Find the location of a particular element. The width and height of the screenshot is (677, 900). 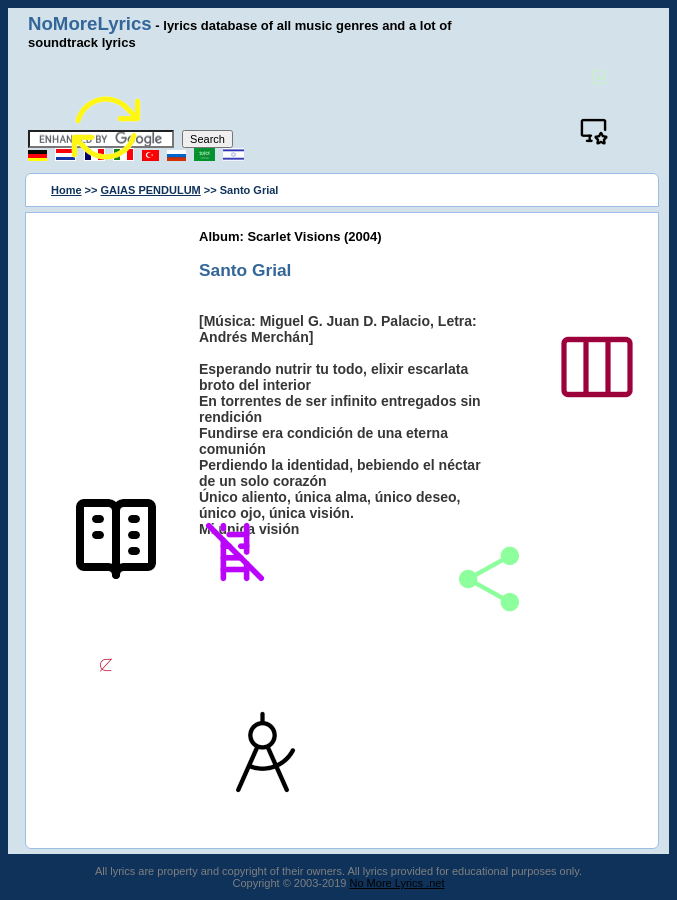

access drawing or drafting tools is located at coordinates (262, 753).